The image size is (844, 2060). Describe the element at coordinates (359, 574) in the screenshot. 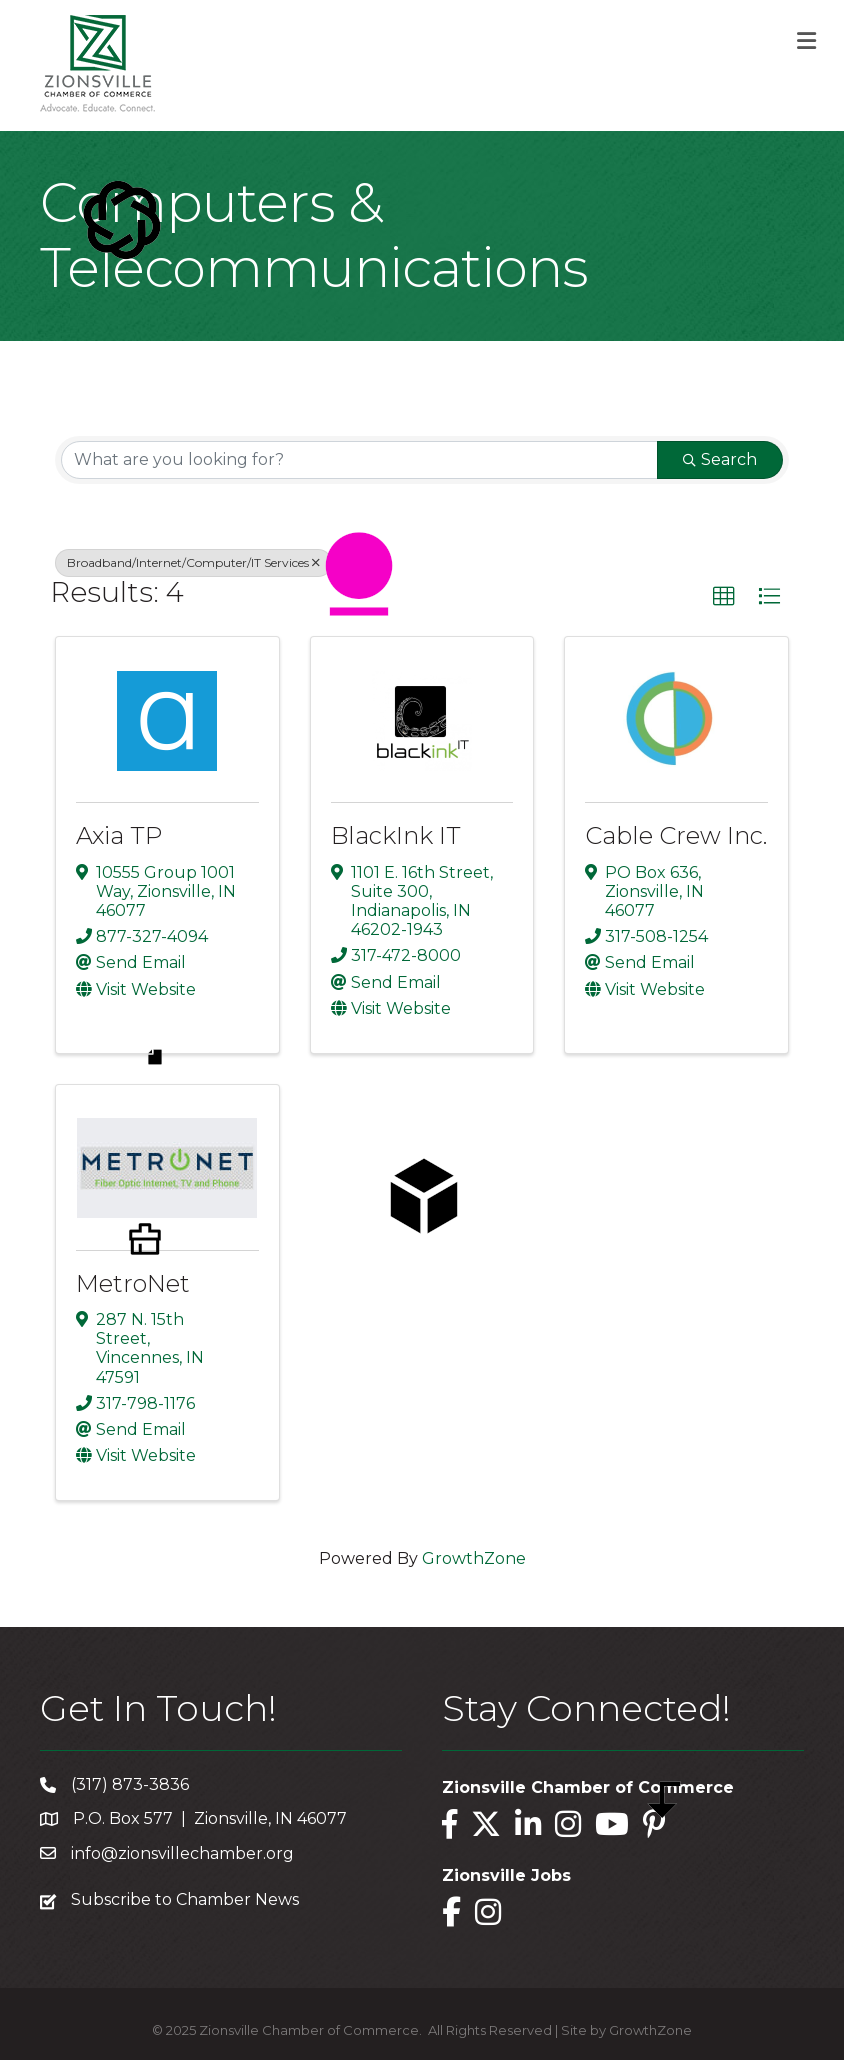

I see `view your profile` at that location.